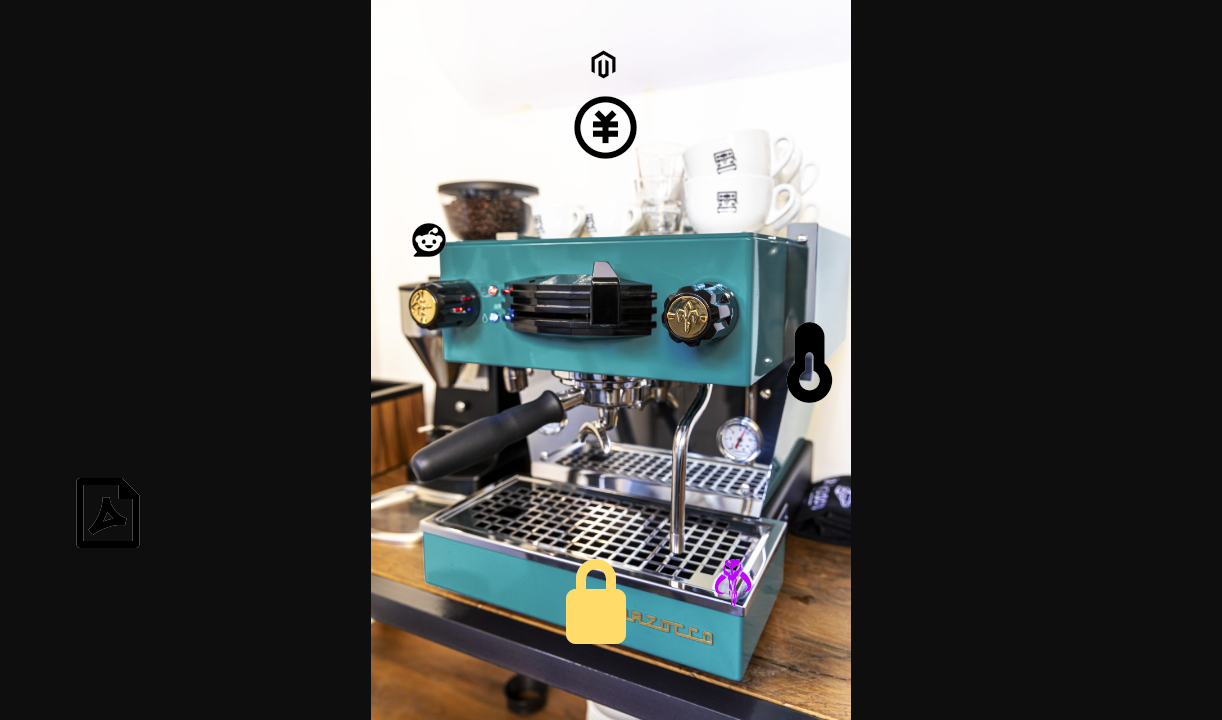  Describe the element at coordinates (429, 240) in the screenshot. I see `open the Reddit app` at that location.